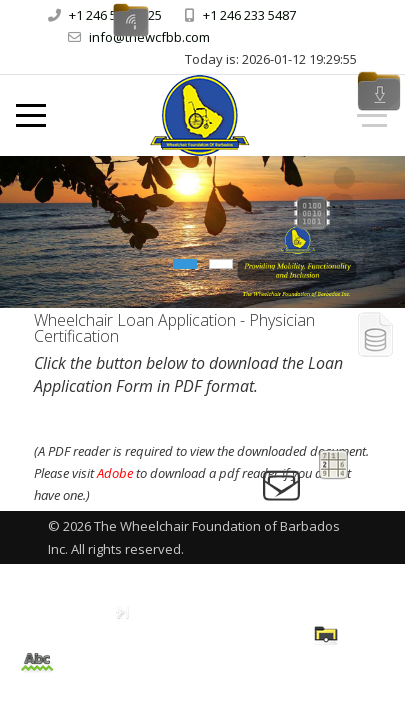 The height and width of the screenshot is (720, 405). What do you see at coordinates (131, 20) in the screenshot?
I see `open insync cloud sync folder` at bounding box center [131, 20].